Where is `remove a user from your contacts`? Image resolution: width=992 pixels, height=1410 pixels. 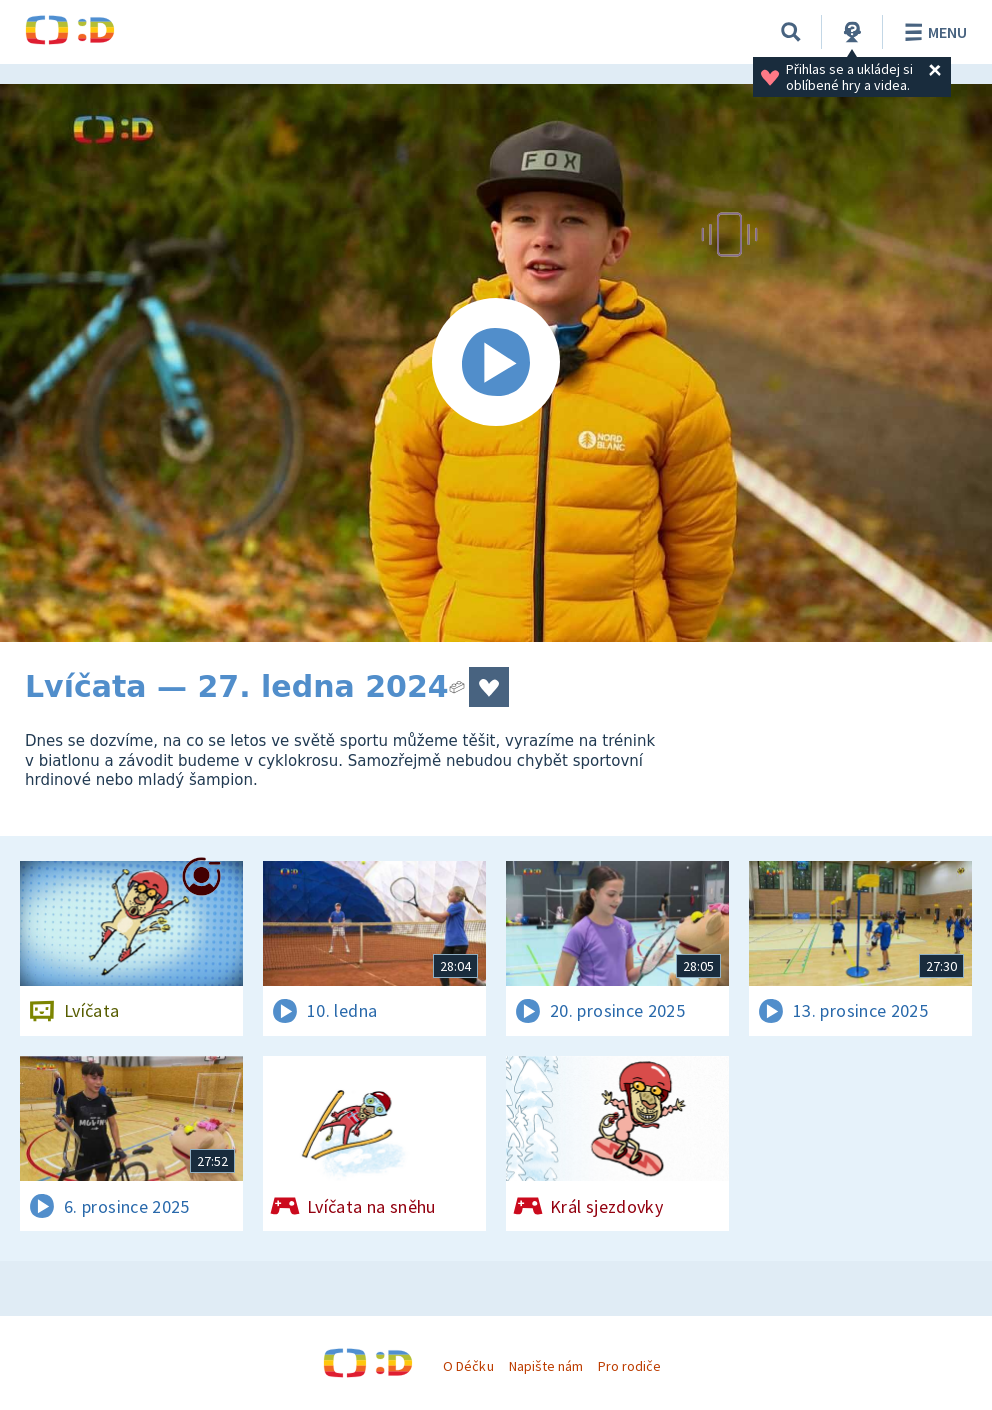
remove a user from your contacts is located at coordinates (201, 876).